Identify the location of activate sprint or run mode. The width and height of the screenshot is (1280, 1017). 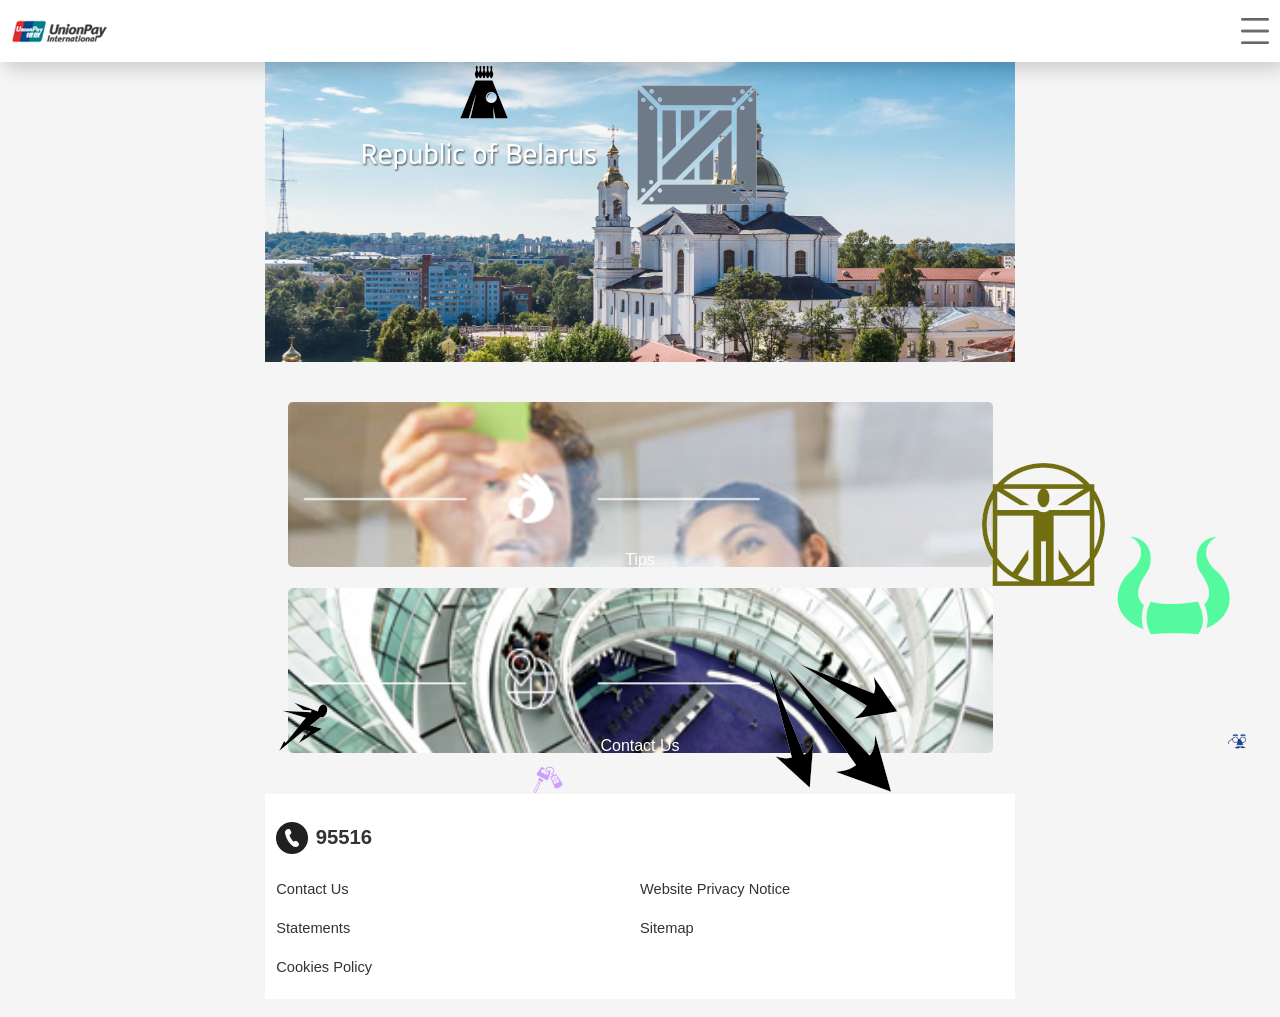
(303, 727).